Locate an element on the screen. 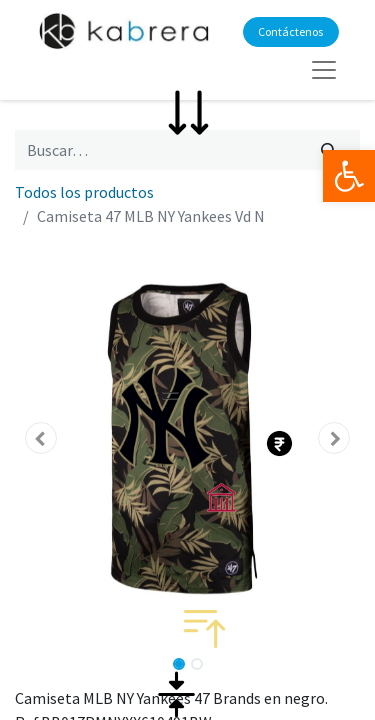 This screenshot has height=720, width=375. open navigation menu is located at coordinates (170, 395).